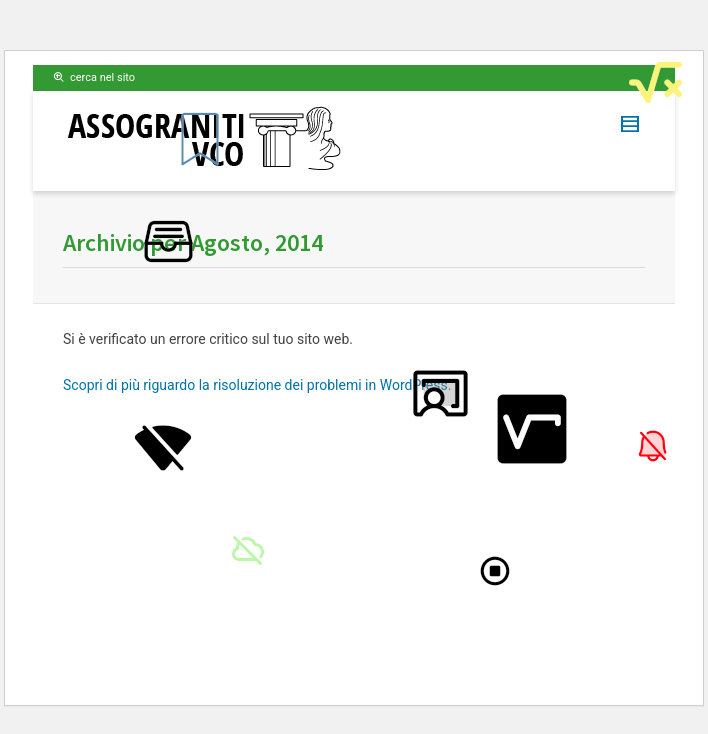  Describe the element at coordinates (532, 429) in the screenshot. I see `insert square root symbol` at that location.